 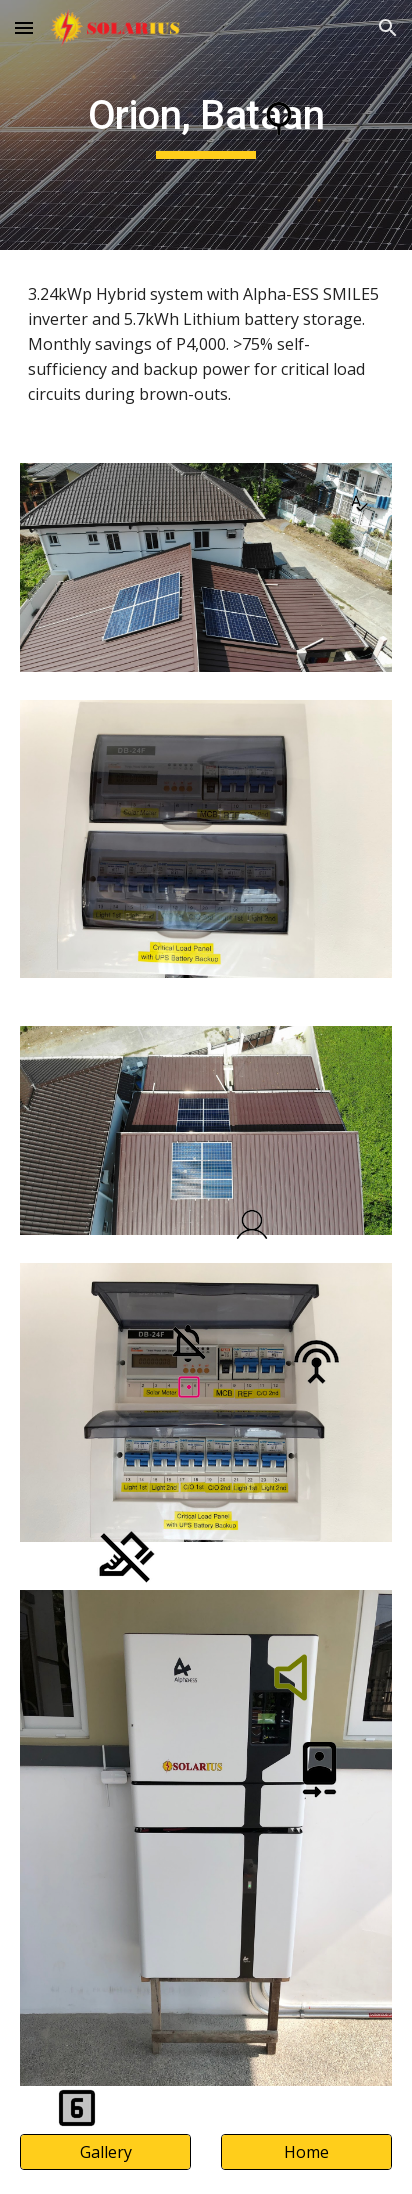 What do you see at coordinates (127, 1556) in the screenshot?
I see `do not step on this surface` at bounding box center [127, 1556].